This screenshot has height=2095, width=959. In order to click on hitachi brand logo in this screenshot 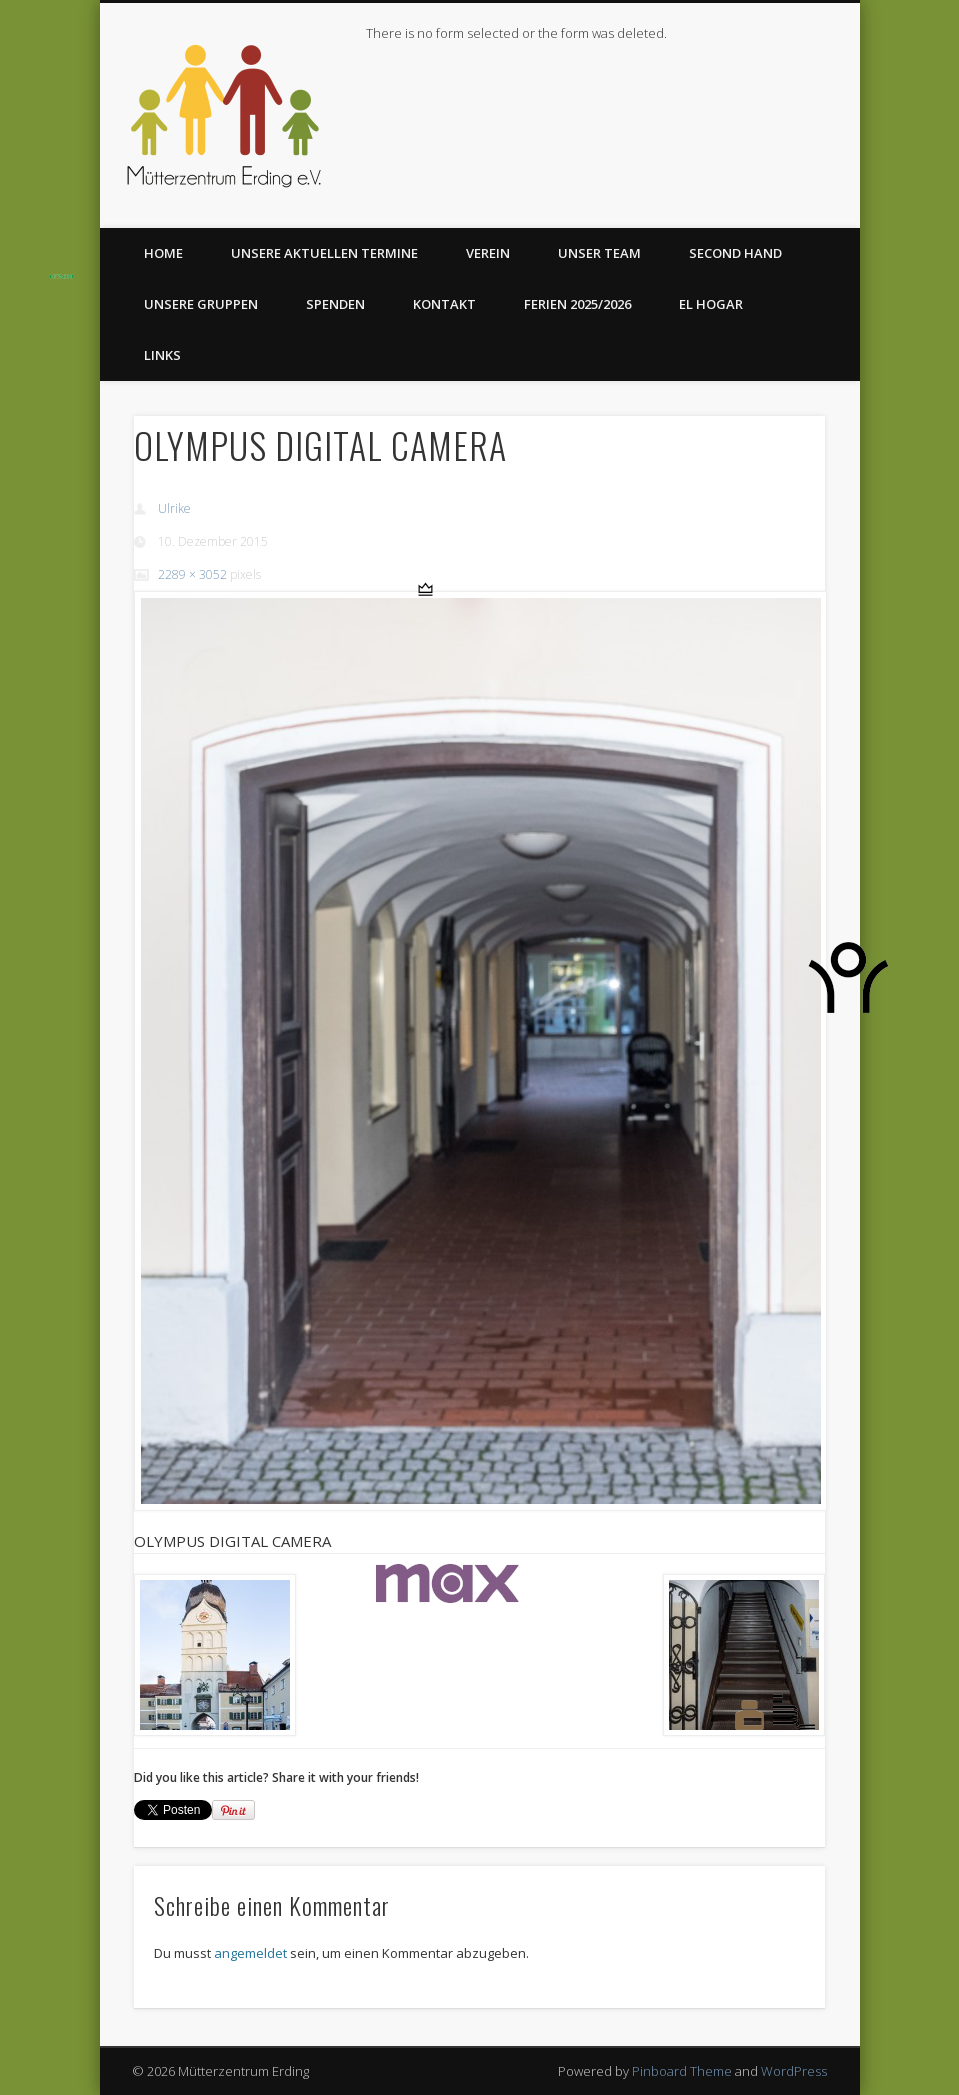, I will do `click(61, 276)`.